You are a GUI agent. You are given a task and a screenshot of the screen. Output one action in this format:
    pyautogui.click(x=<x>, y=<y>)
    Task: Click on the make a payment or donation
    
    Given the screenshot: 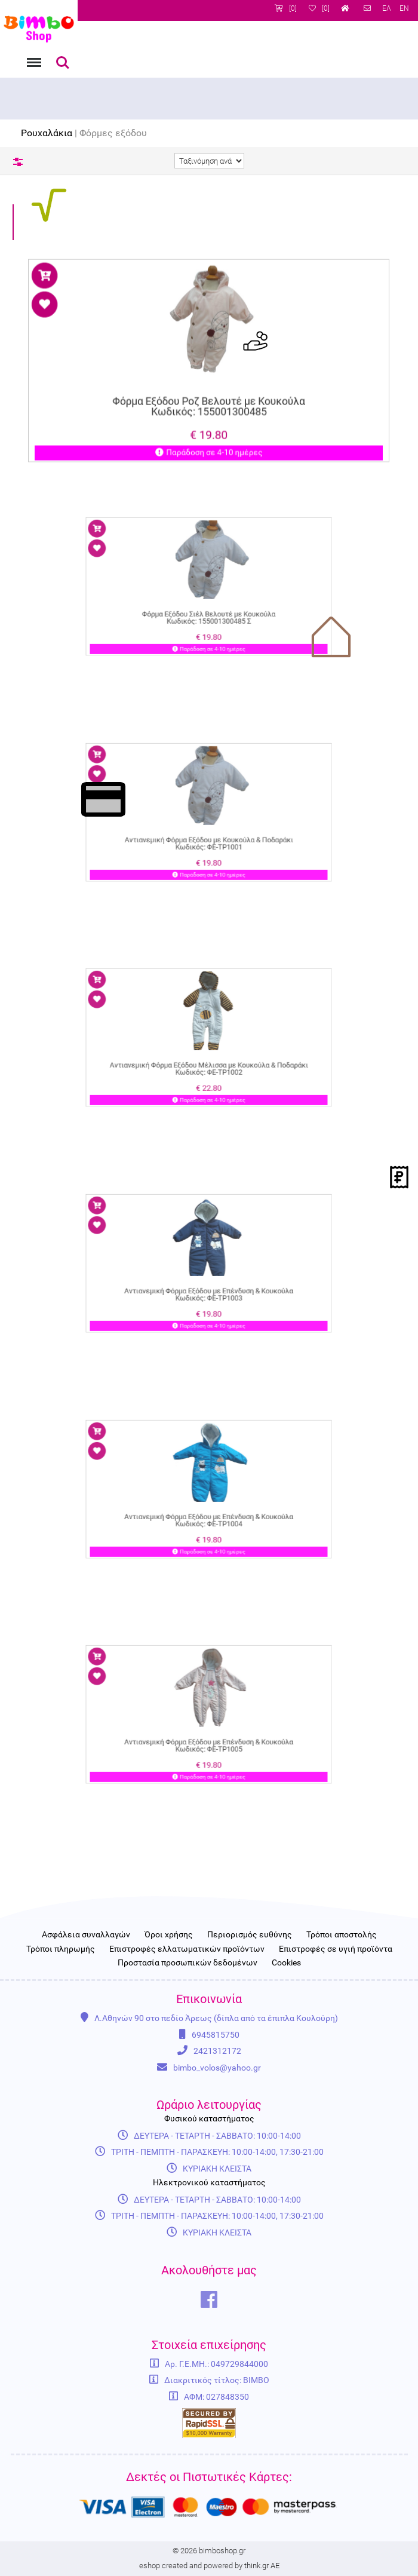 What is the action you would take?
    pyautogui.click(x=256, y=342)
    